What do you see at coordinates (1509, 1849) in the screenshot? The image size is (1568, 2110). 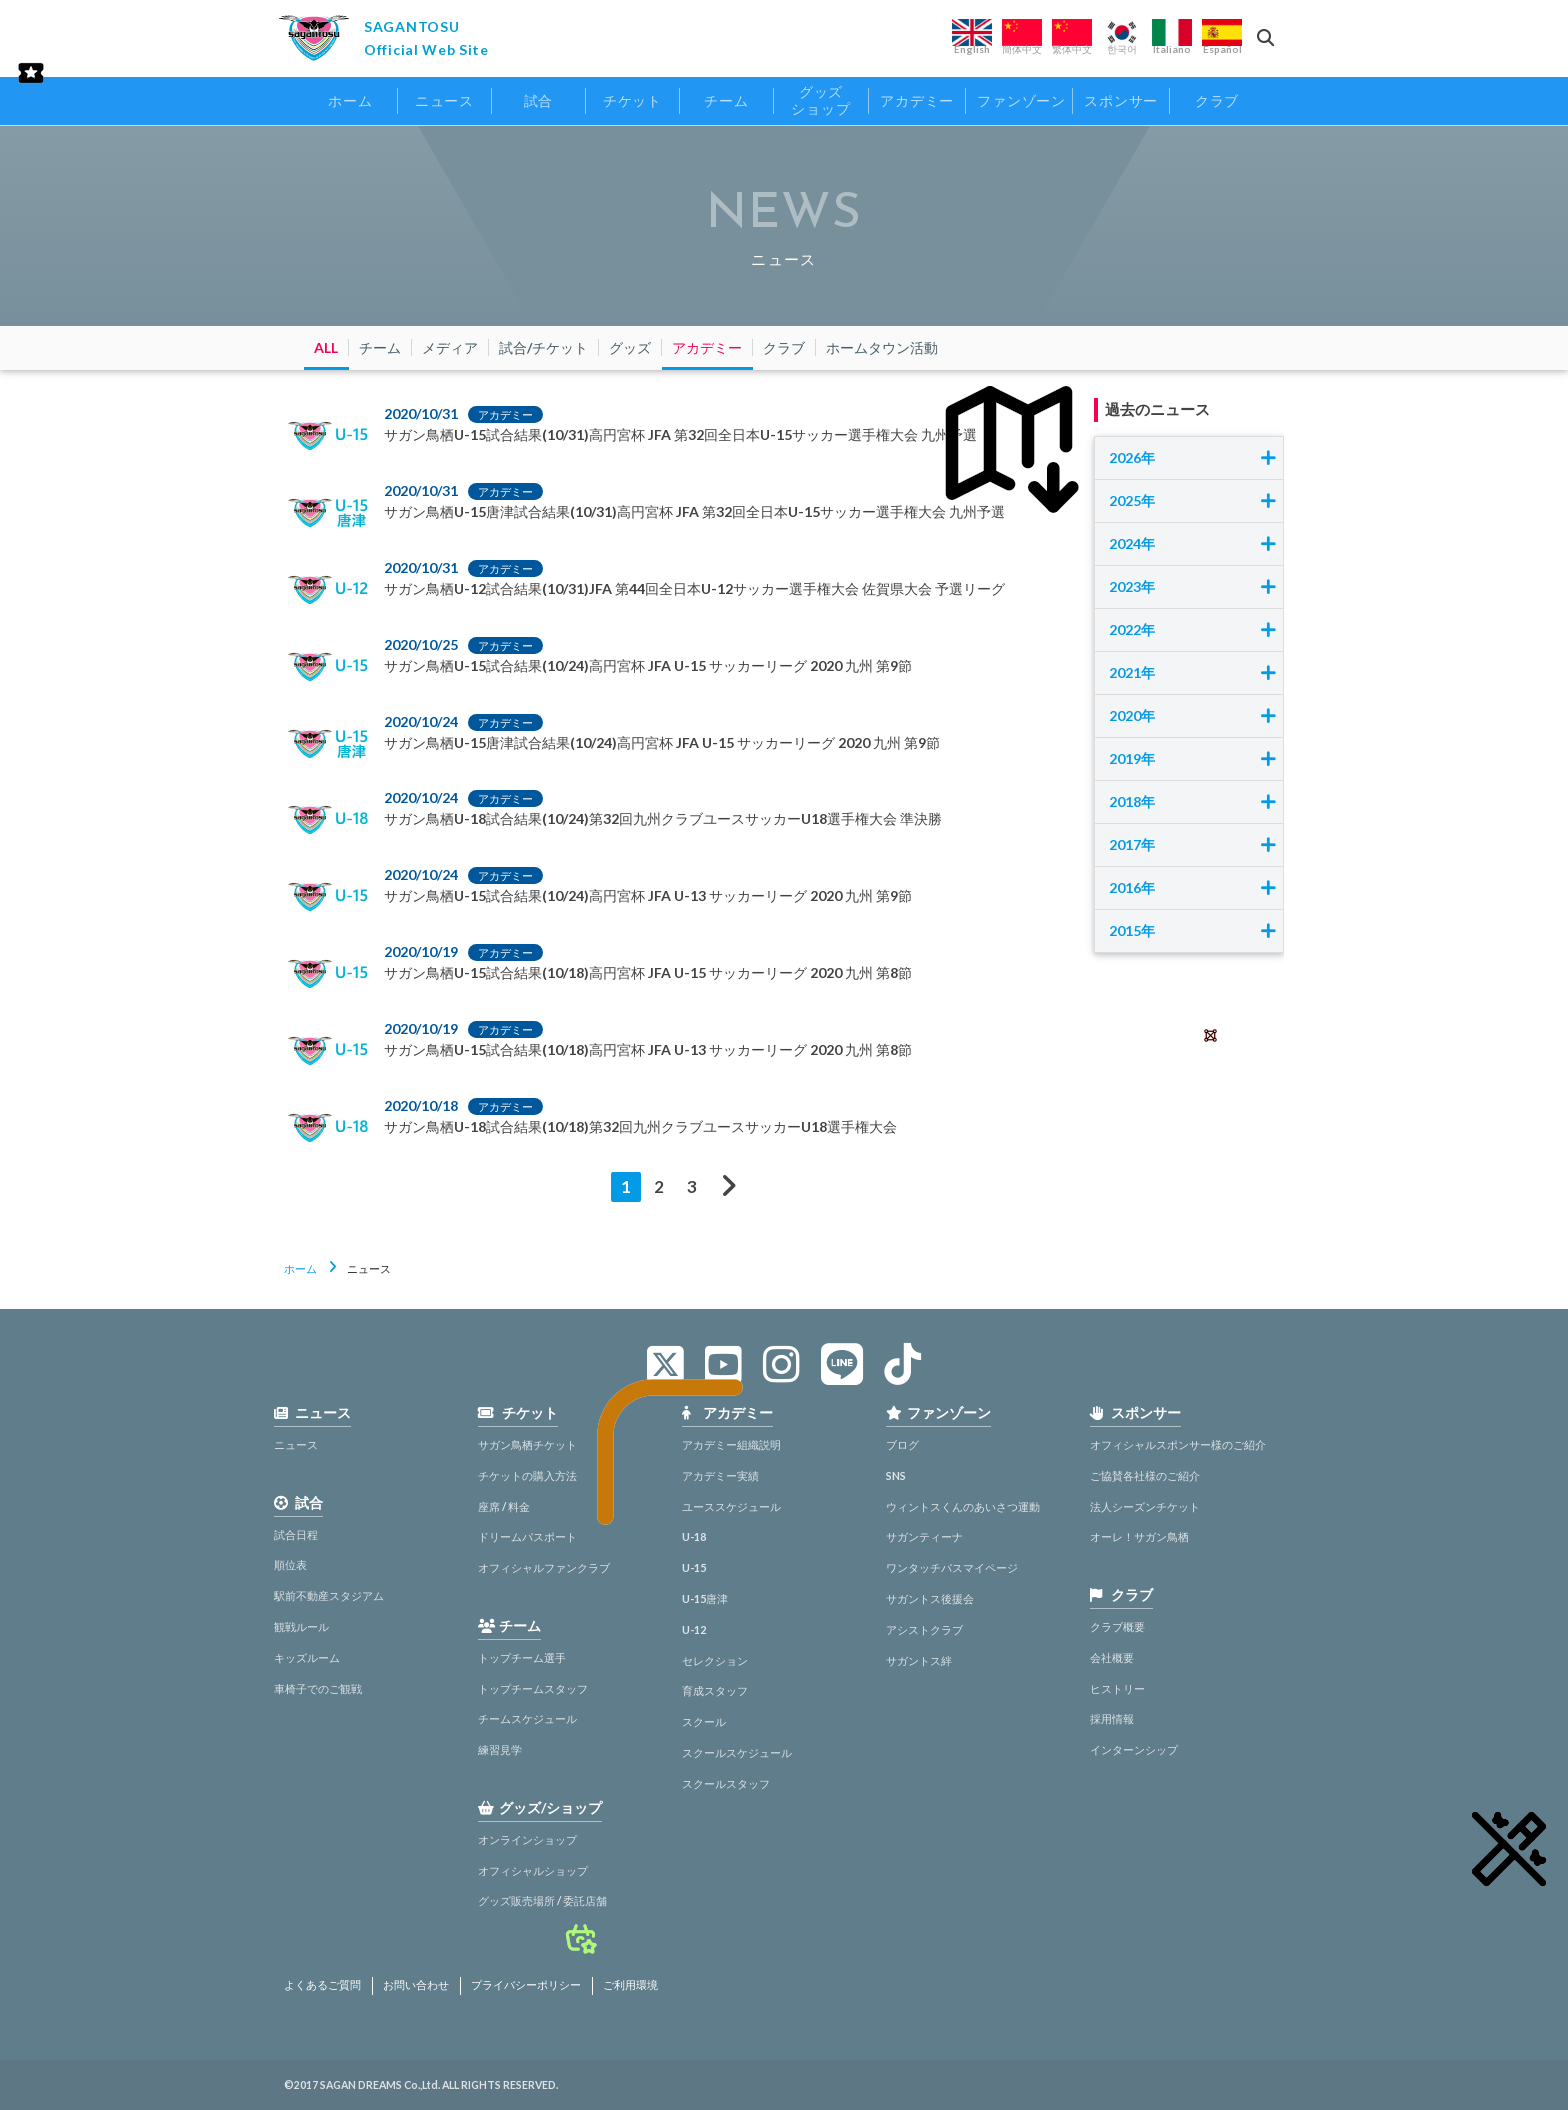 I see `disable magic wand or auto-enhance feature` at bounding box center [1509, 1849].